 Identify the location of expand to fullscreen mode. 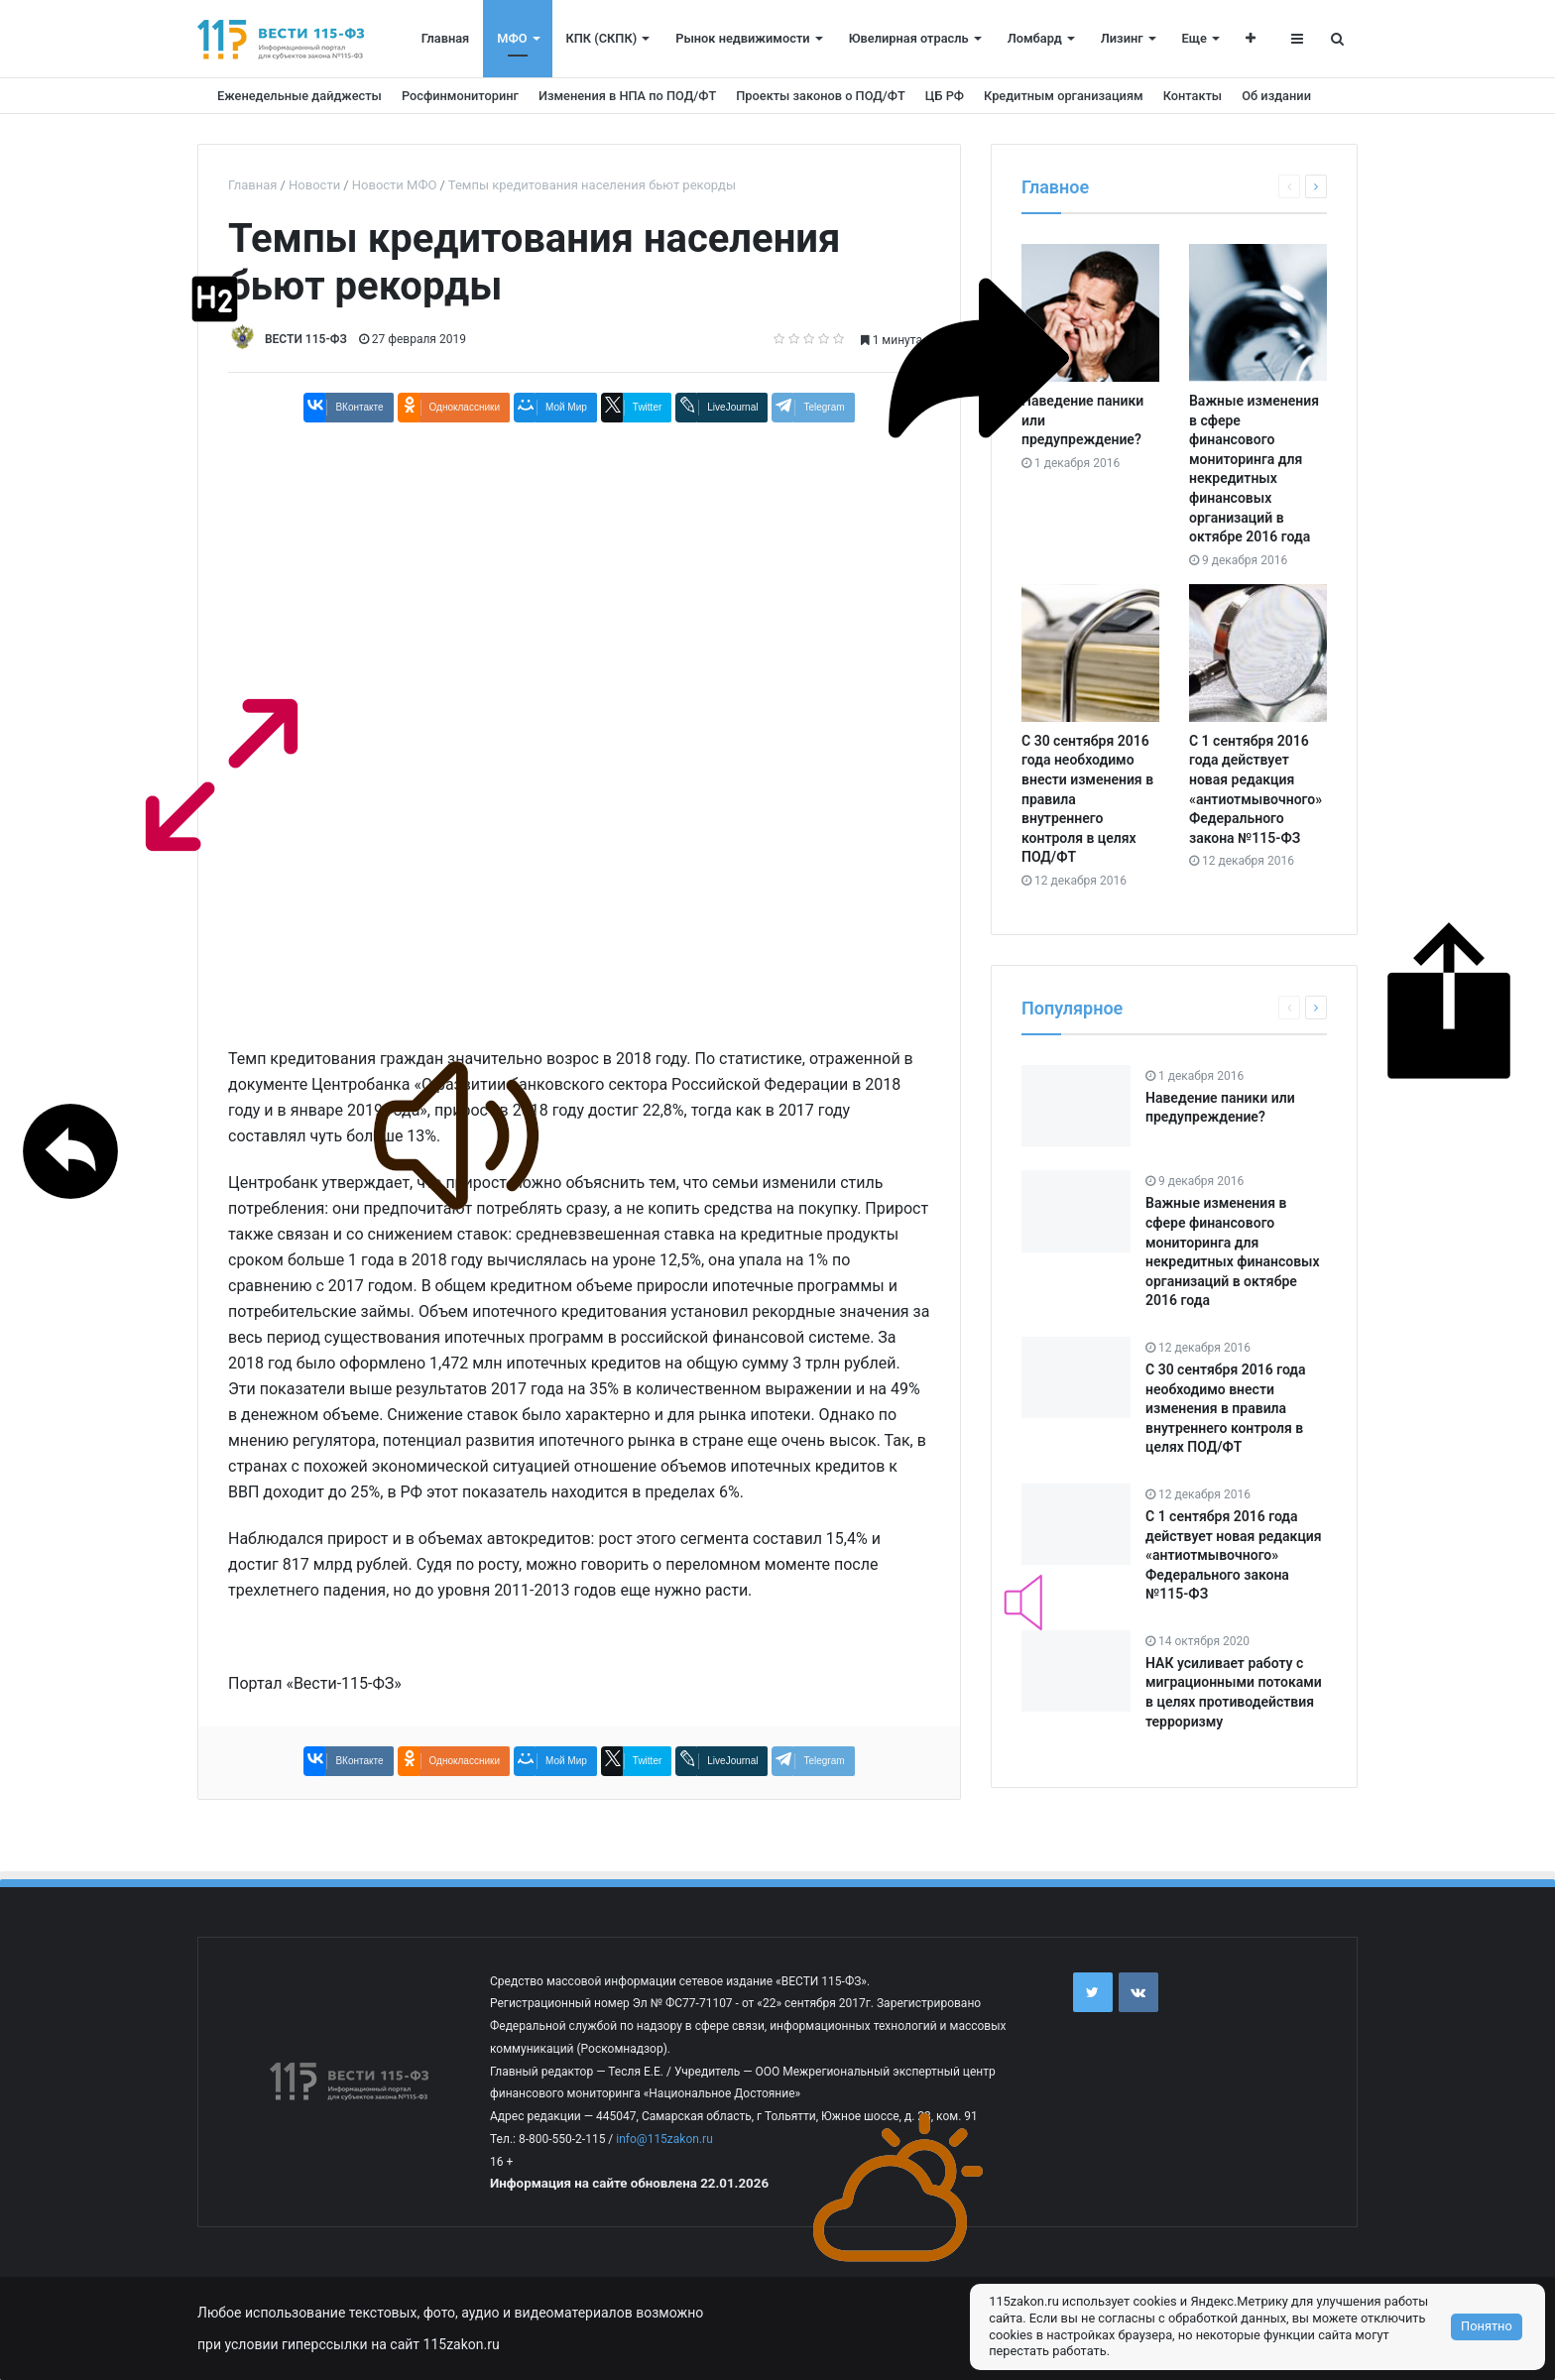
(221, 774).